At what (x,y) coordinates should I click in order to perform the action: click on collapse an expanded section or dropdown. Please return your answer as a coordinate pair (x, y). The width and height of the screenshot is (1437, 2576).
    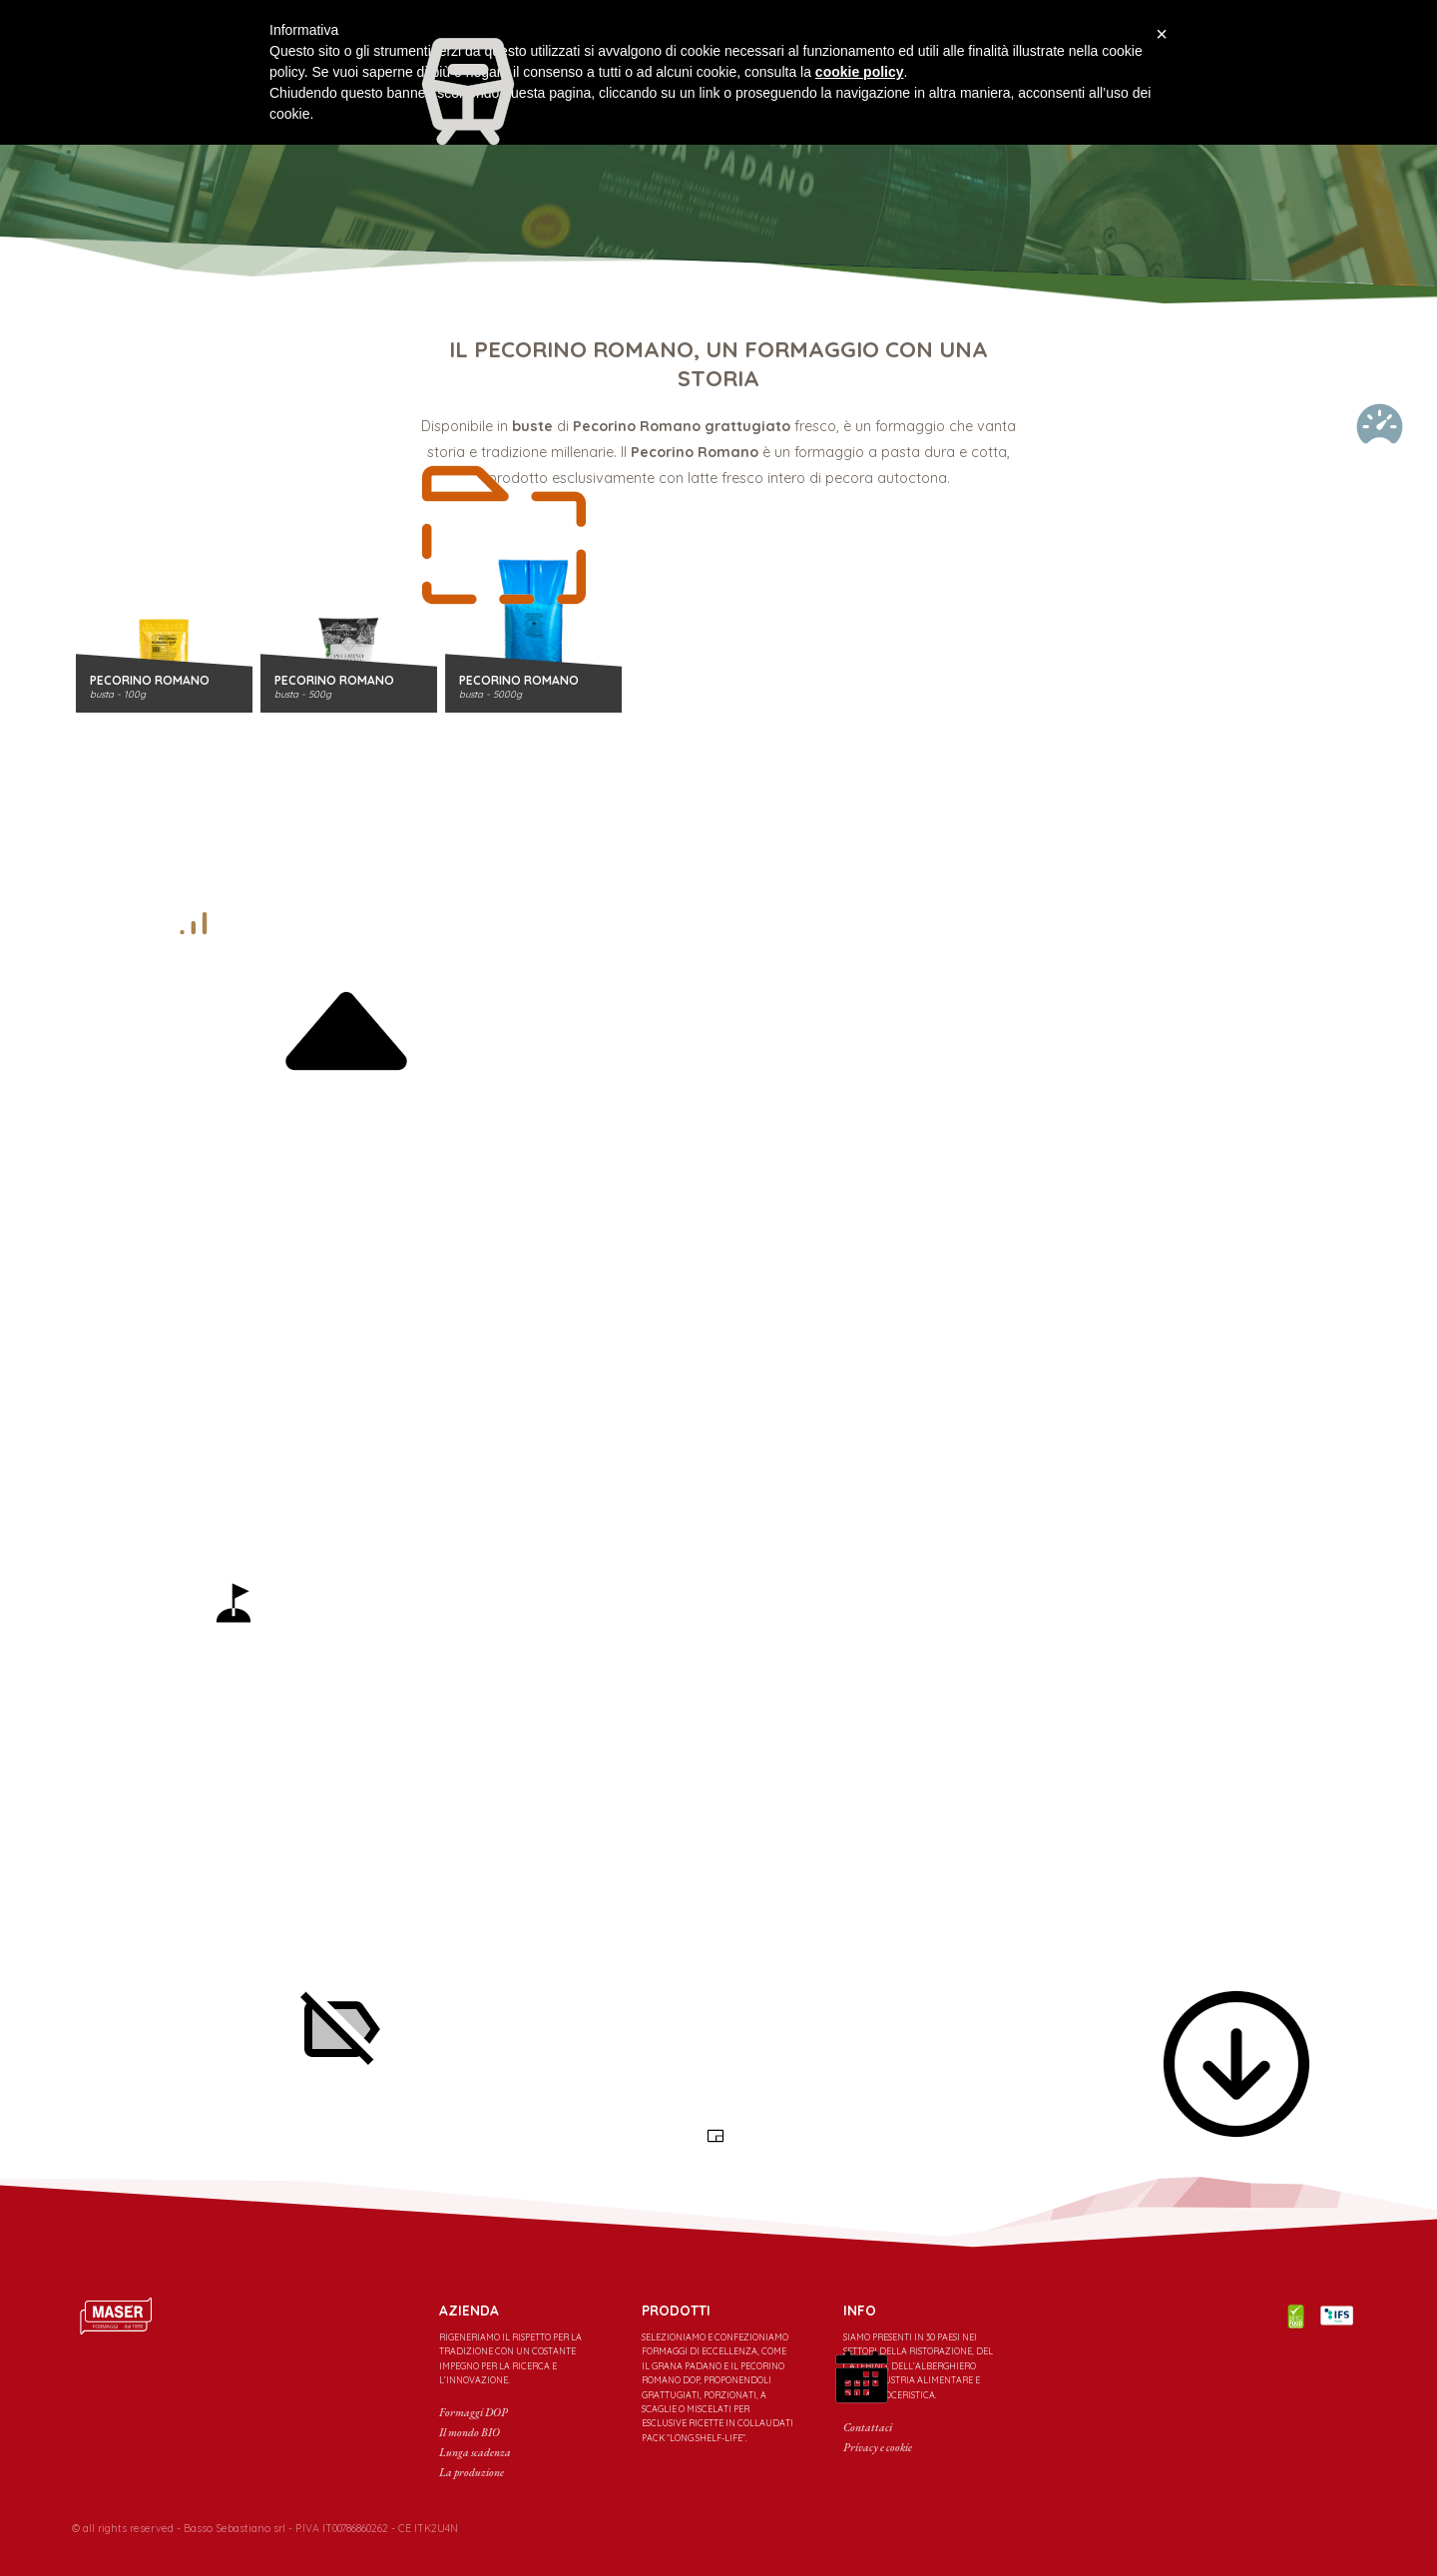
    Looking at the image, I should click on (346, 1031).